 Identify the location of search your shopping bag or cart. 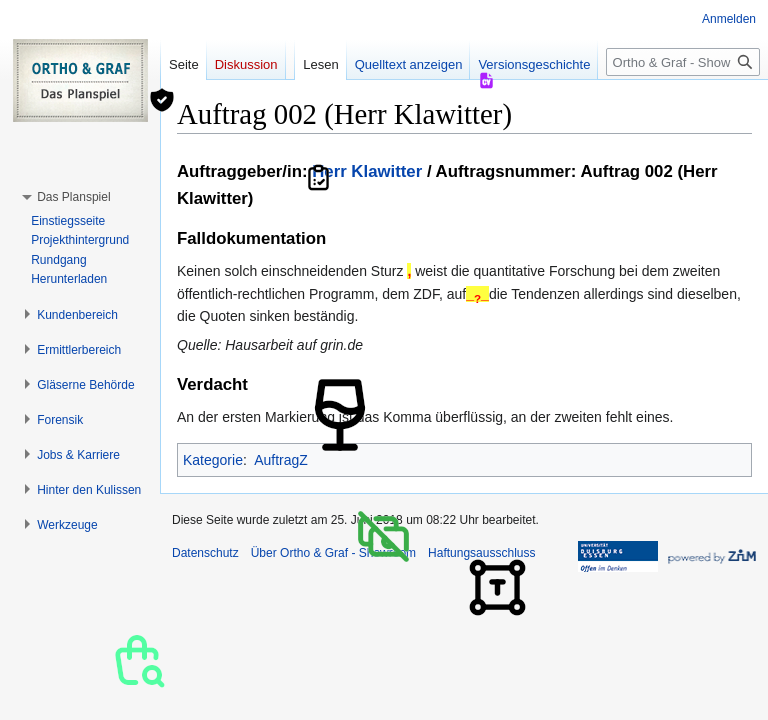
(137, 660).